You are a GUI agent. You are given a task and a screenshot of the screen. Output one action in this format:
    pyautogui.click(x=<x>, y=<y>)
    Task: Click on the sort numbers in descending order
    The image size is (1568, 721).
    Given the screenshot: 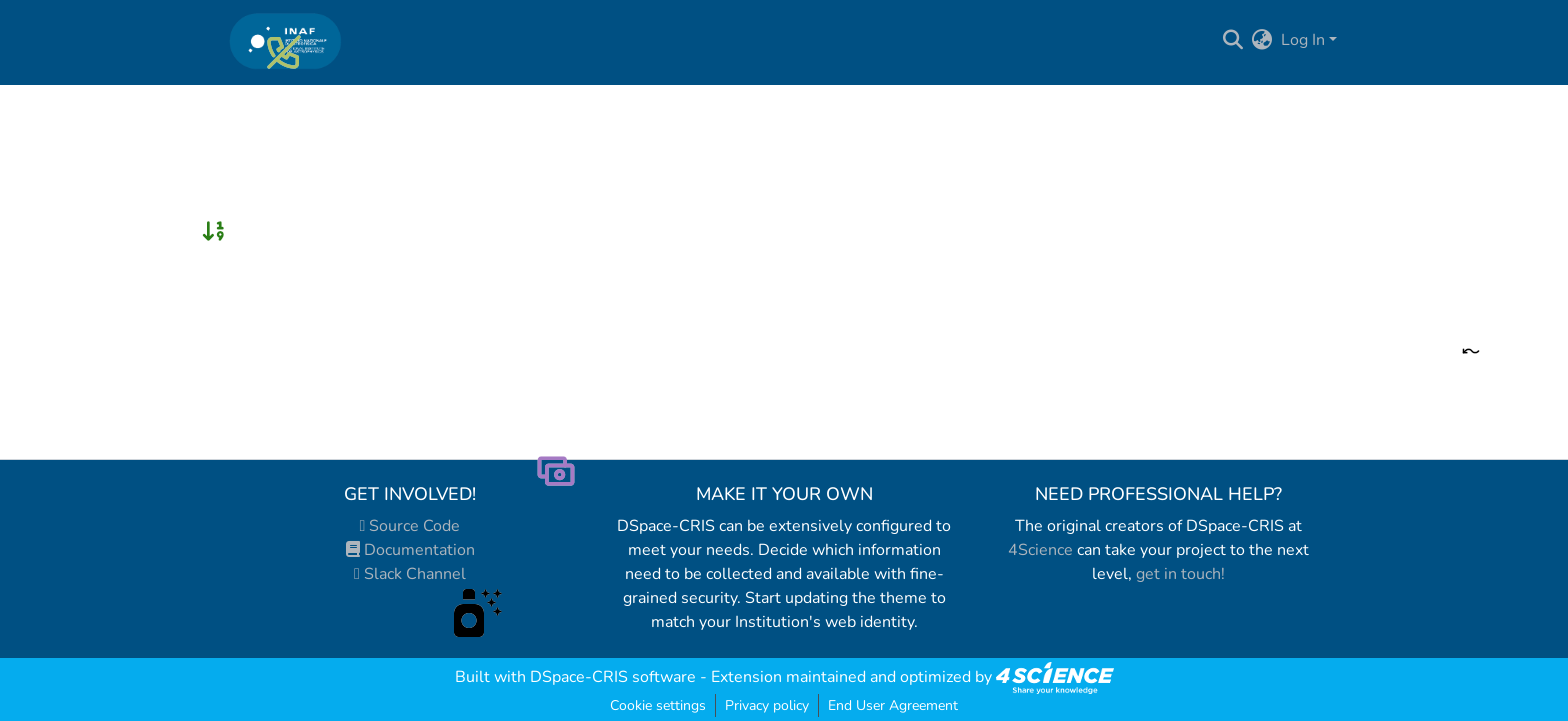 What is the action you would take?
    pyautogui.click(x=214, y=231)
    